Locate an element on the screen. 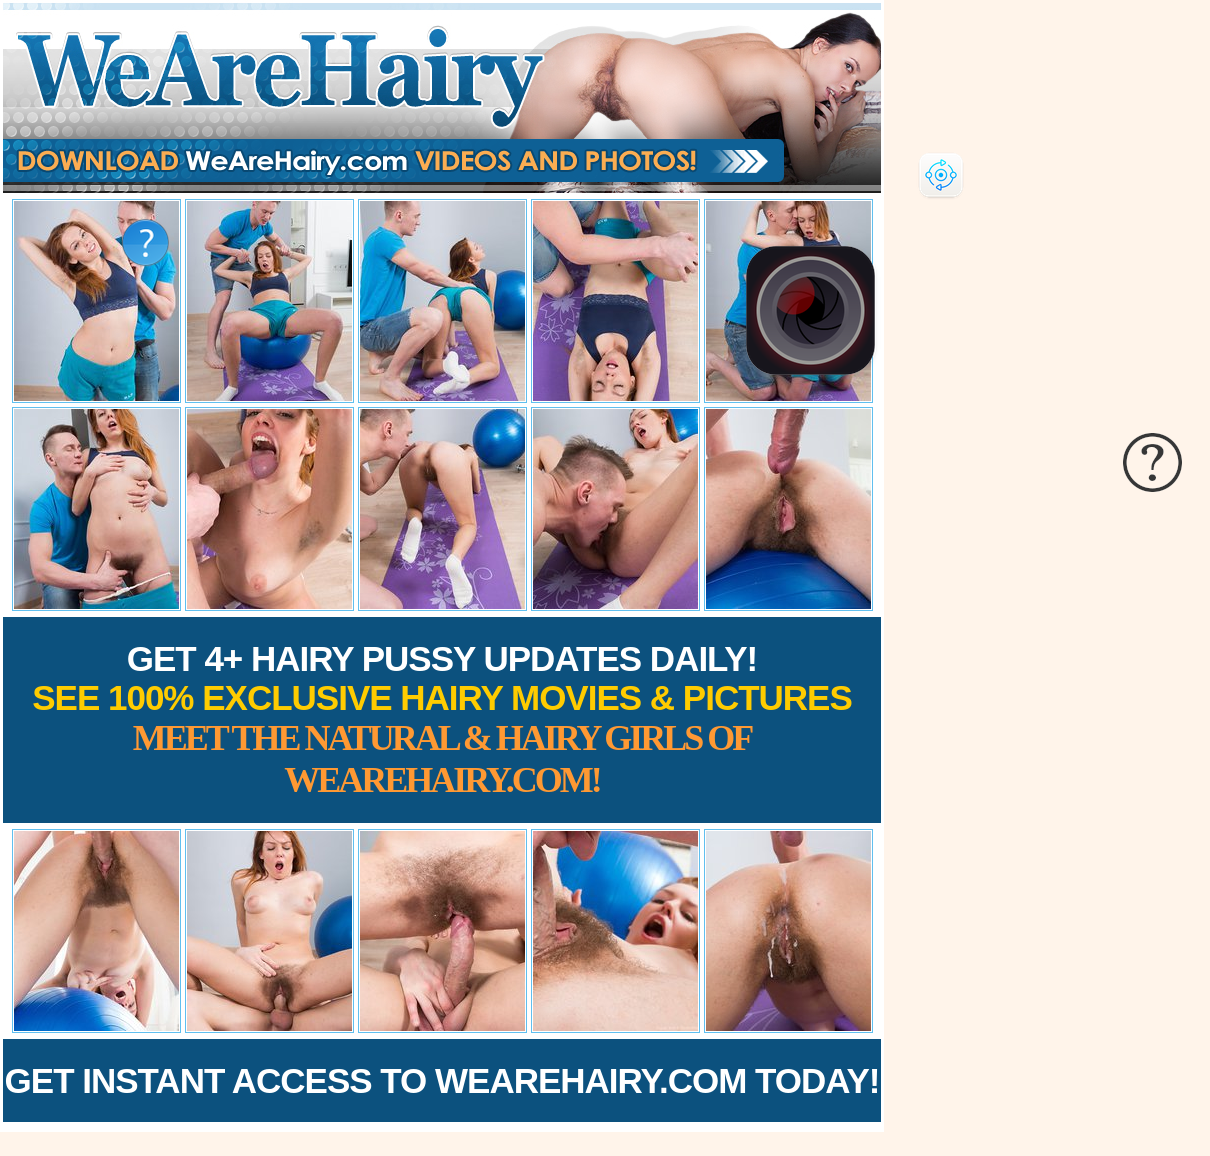 Image resolution: width=1210 pixels, height=1156 pixels. open coolero cooling system control app is located at coordinates (941, 175).